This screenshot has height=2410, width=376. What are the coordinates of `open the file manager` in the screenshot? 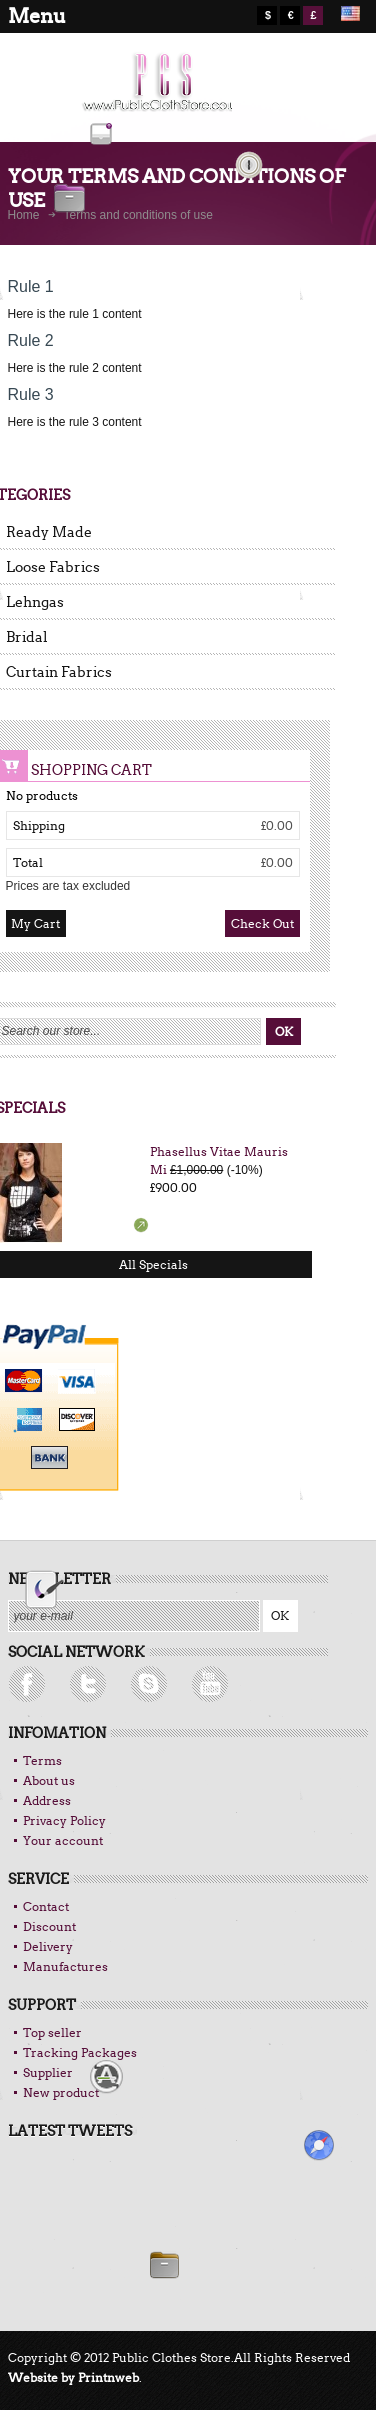 It's located at (69, 197).